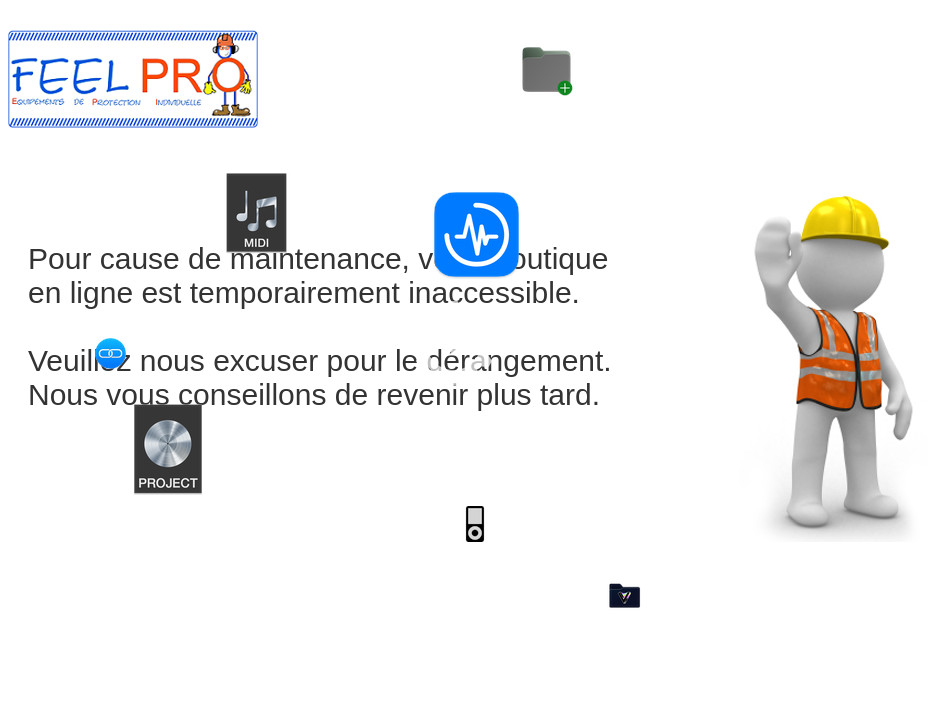  What do you see at coordinates (546, 69) in the screenshot?
I see `create a new folder` at bounding box center [546, 69].